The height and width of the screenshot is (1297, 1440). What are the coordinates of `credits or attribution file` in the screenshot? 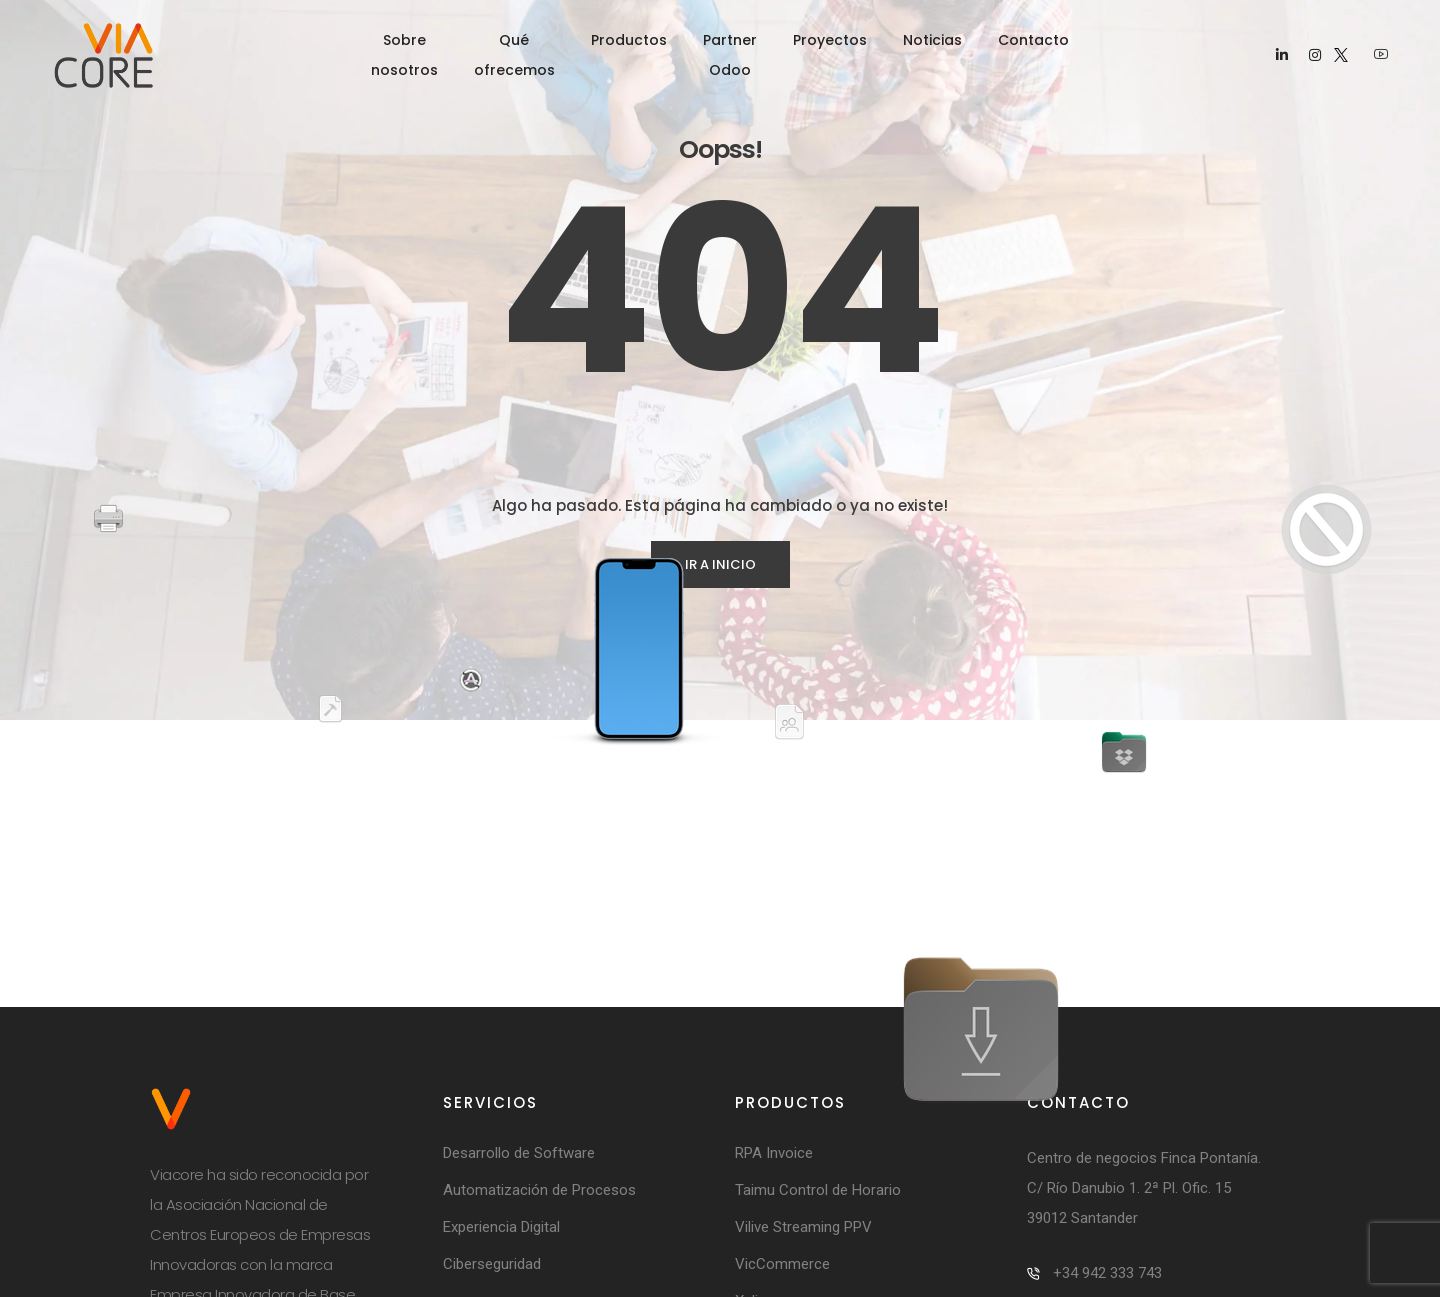 It's located at (789, 721).